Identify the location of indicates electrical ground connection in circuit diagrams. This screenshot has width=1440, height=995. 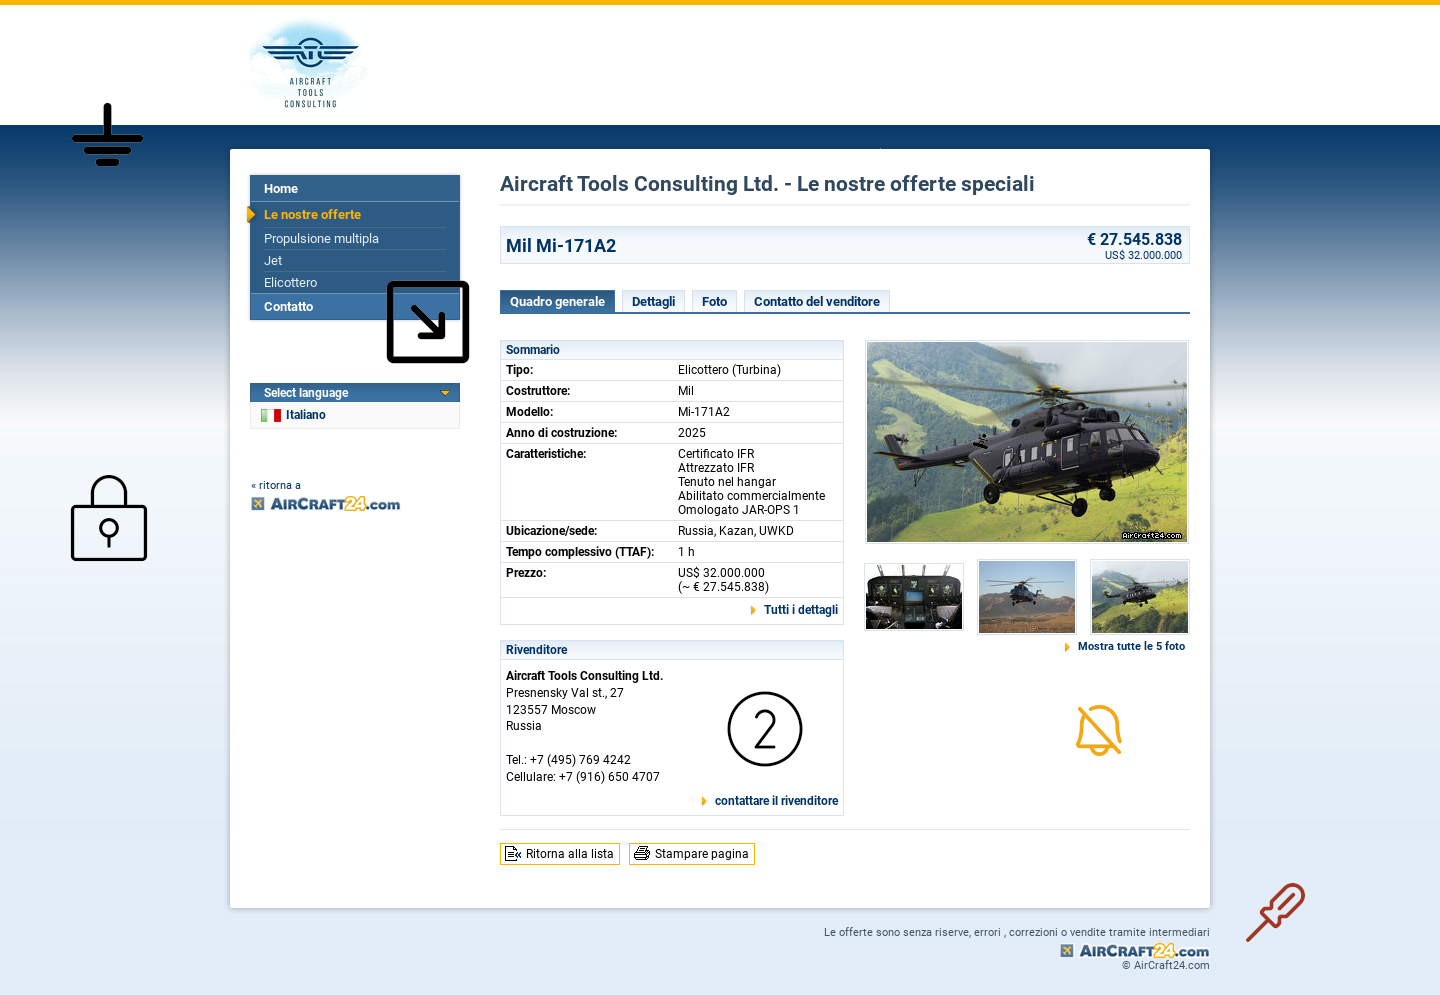
(107, 134).